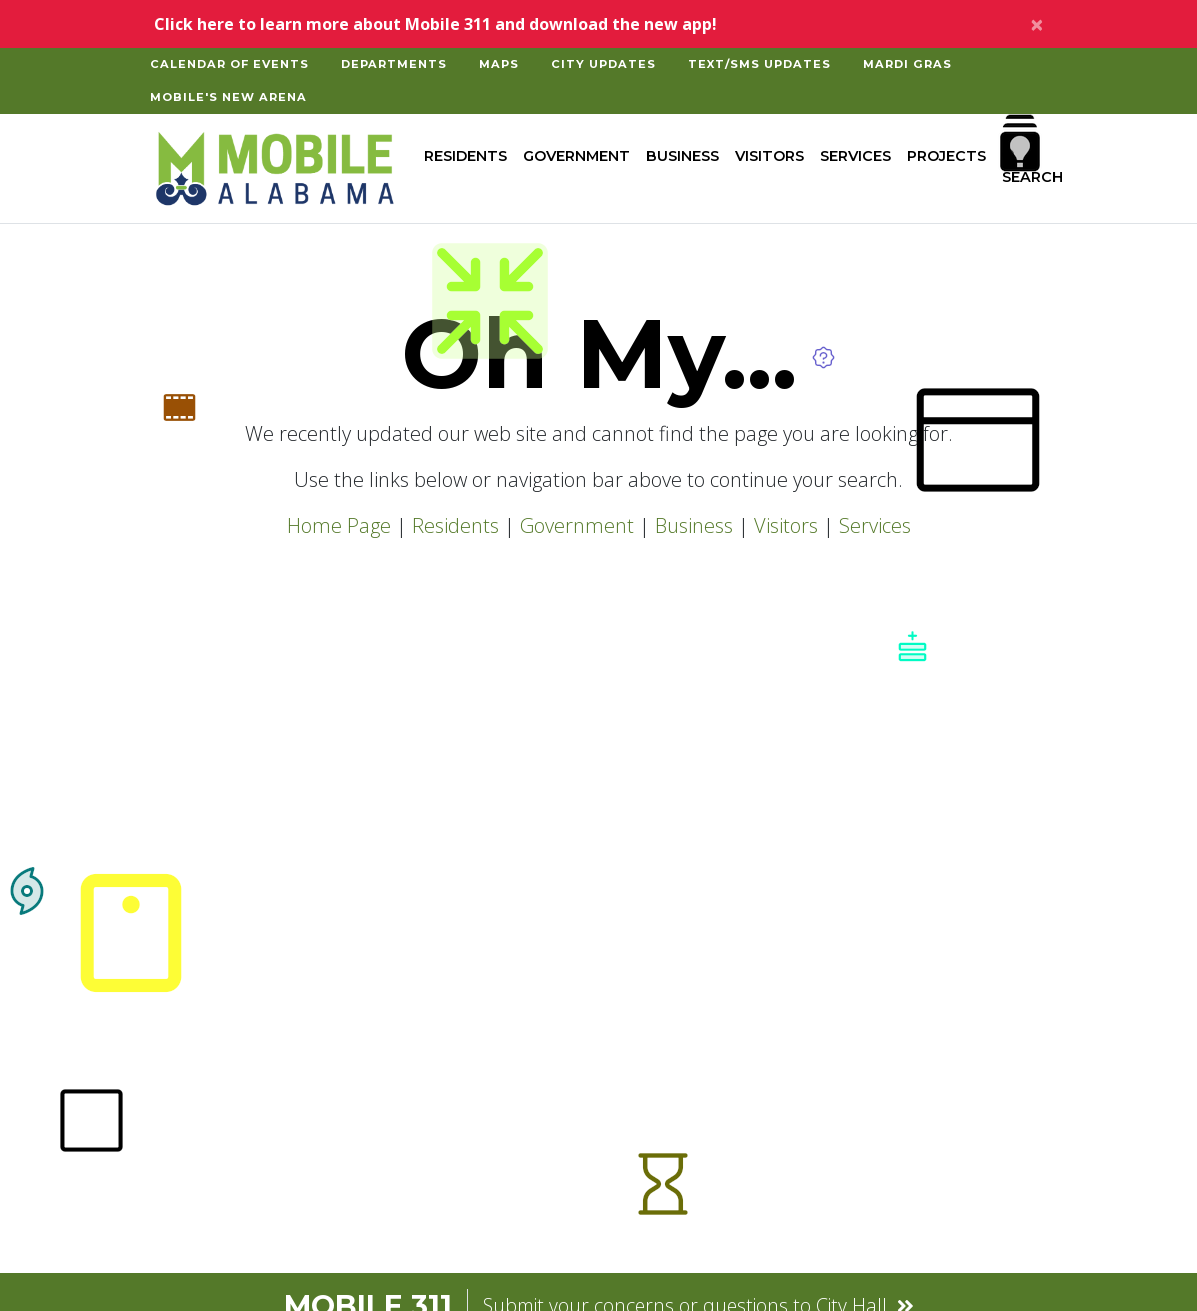 The height and width of the screenshot is (1311, 1197). I want to click on stop media playback, so click(91, 1120).